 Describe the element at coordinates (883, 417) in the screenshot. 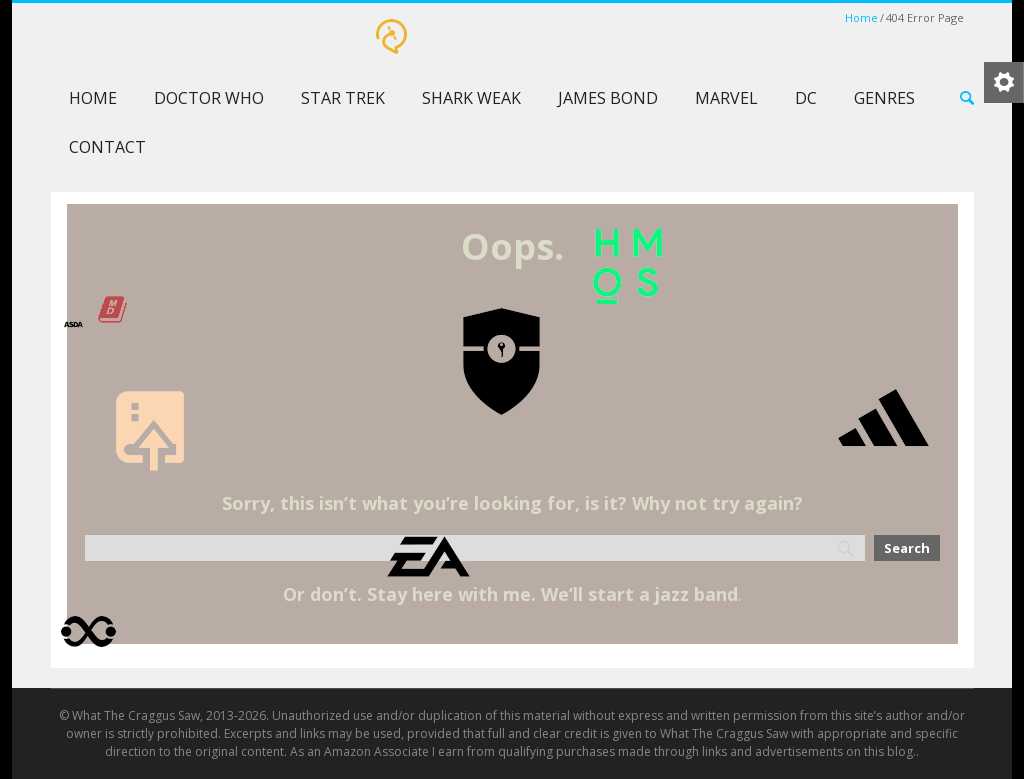

I see `adidas brand logo` at that location.